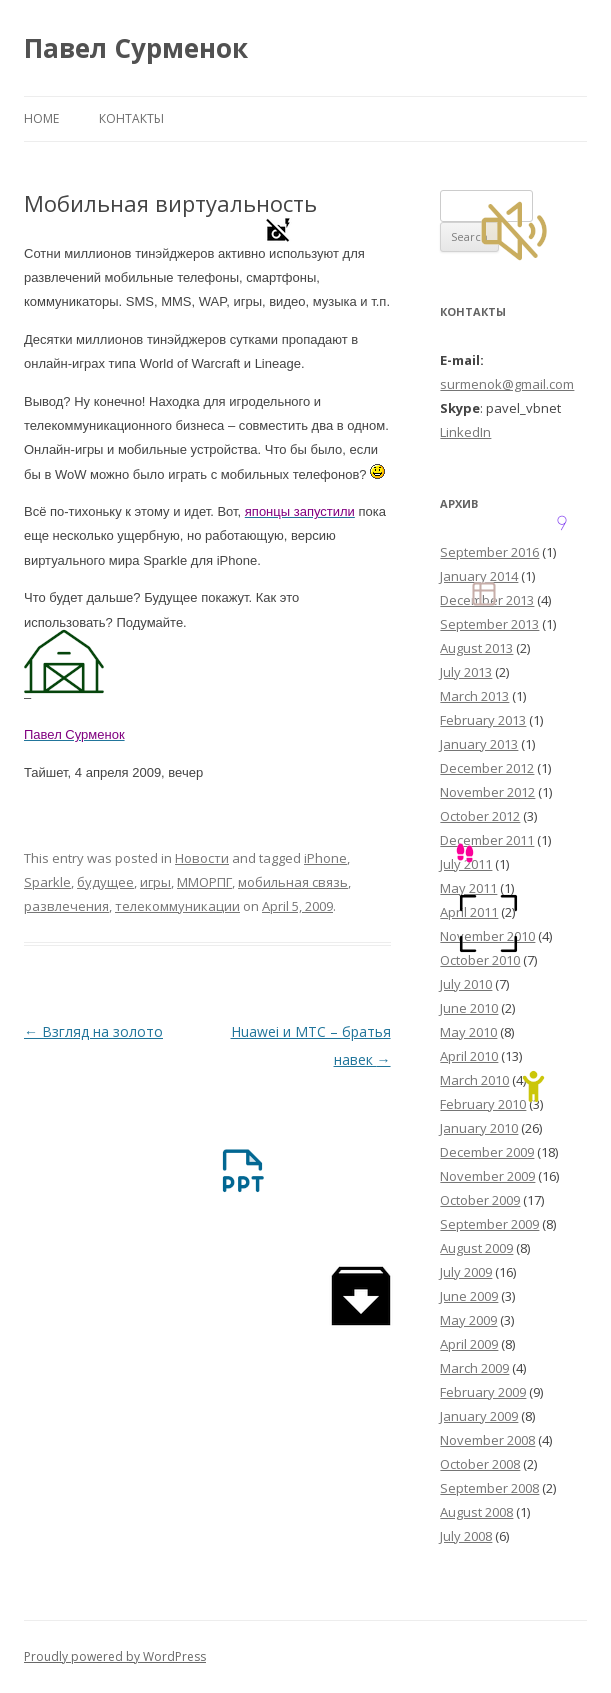  Describe the element at coordinates (488, 923) in the screenshot. I see `expand to fullscreen mode` at that location.